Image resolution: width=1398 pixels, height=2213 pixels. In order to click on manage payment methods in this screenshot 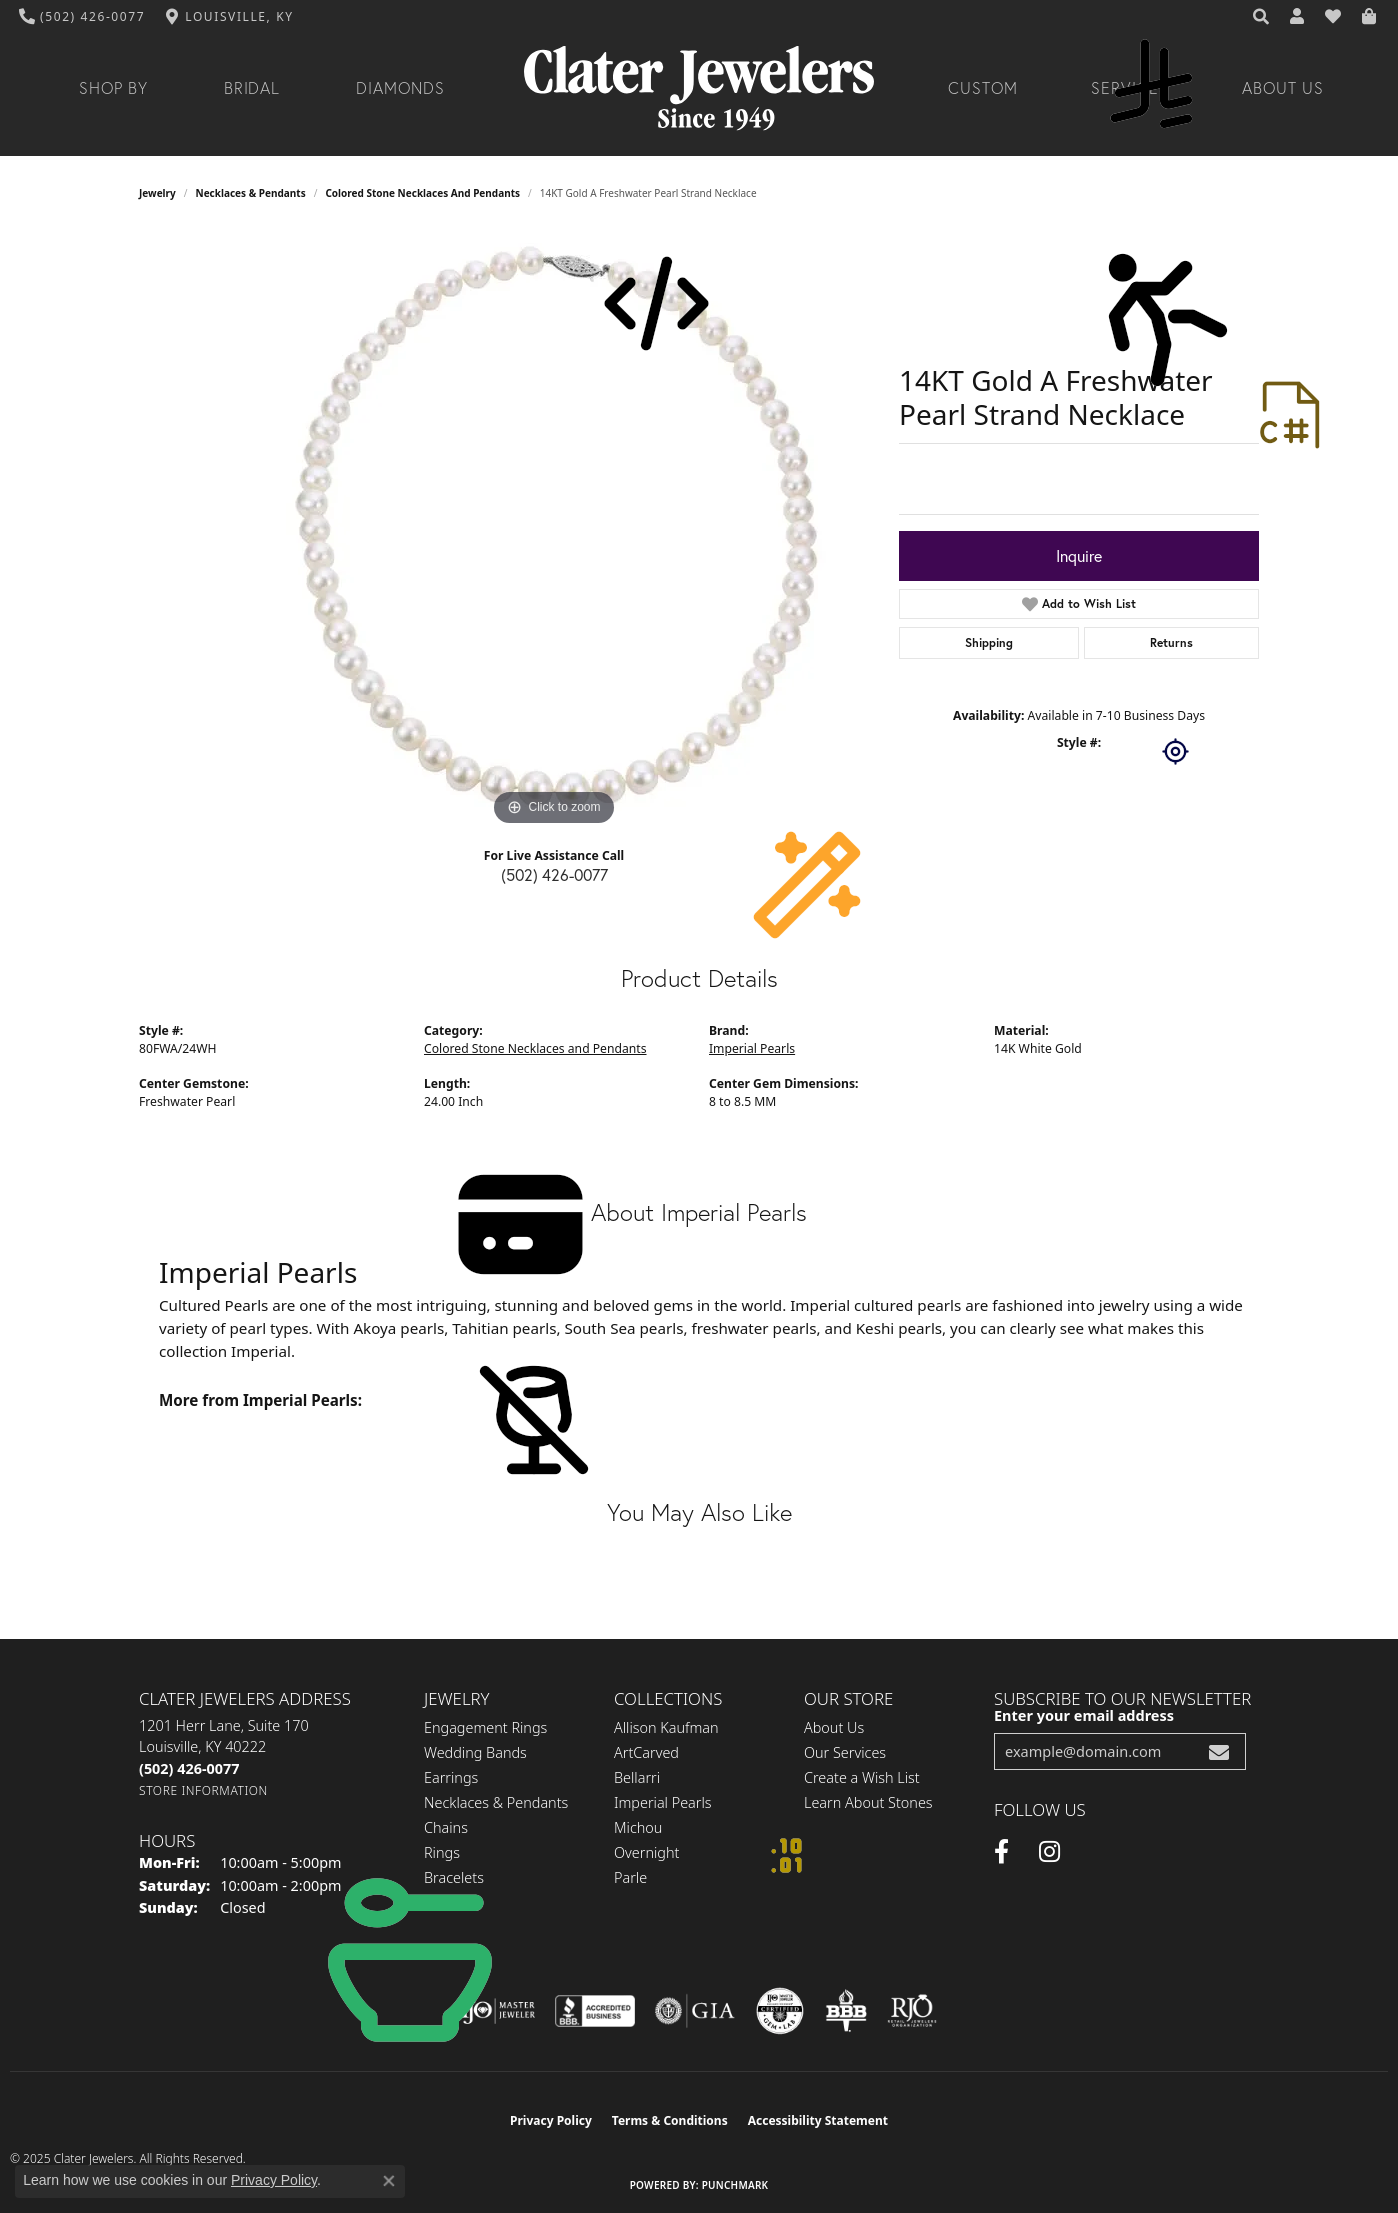, I will do `click(520, 1224)`.